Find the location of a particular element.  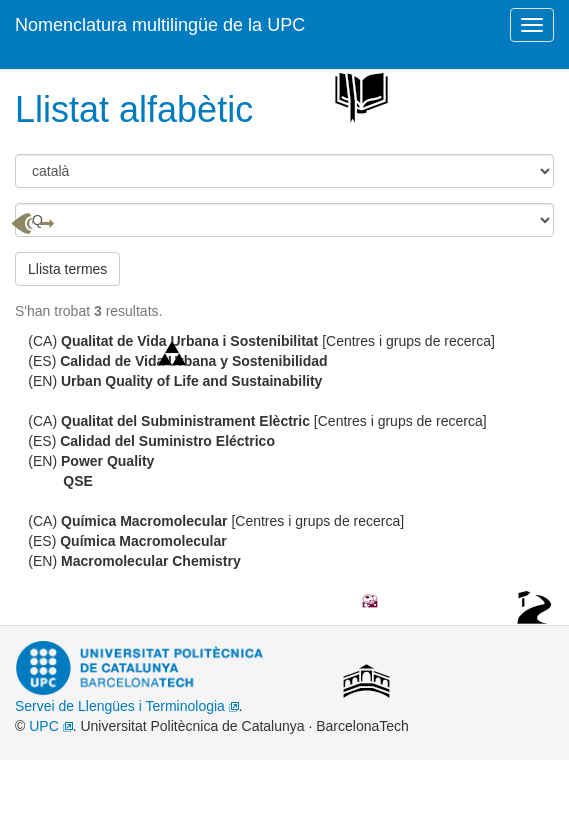

save current page as a bookmark is located at coordinates (361, 96).